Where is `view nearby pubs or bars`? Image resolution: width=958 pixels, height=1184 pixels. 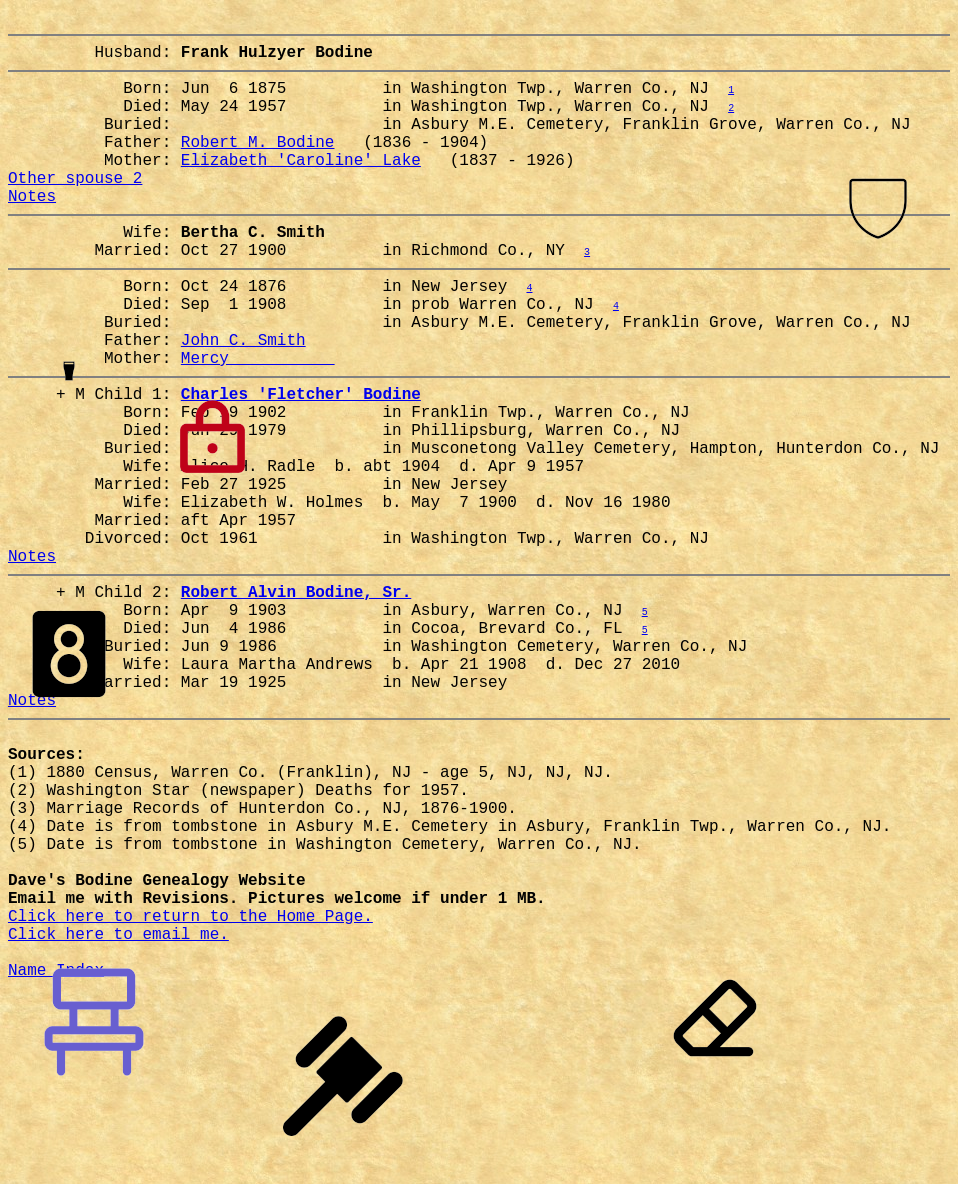
view nearby pubs or bars is located at coordinates (69, 371).